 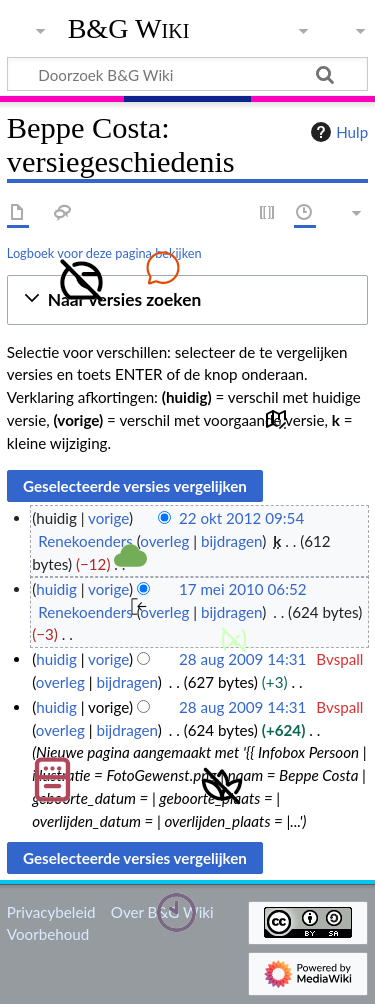 What do you see at coordinates (276, 419) in the screenshot?
I see `view deals and discounts nearby` at bounding box center [276, 419].